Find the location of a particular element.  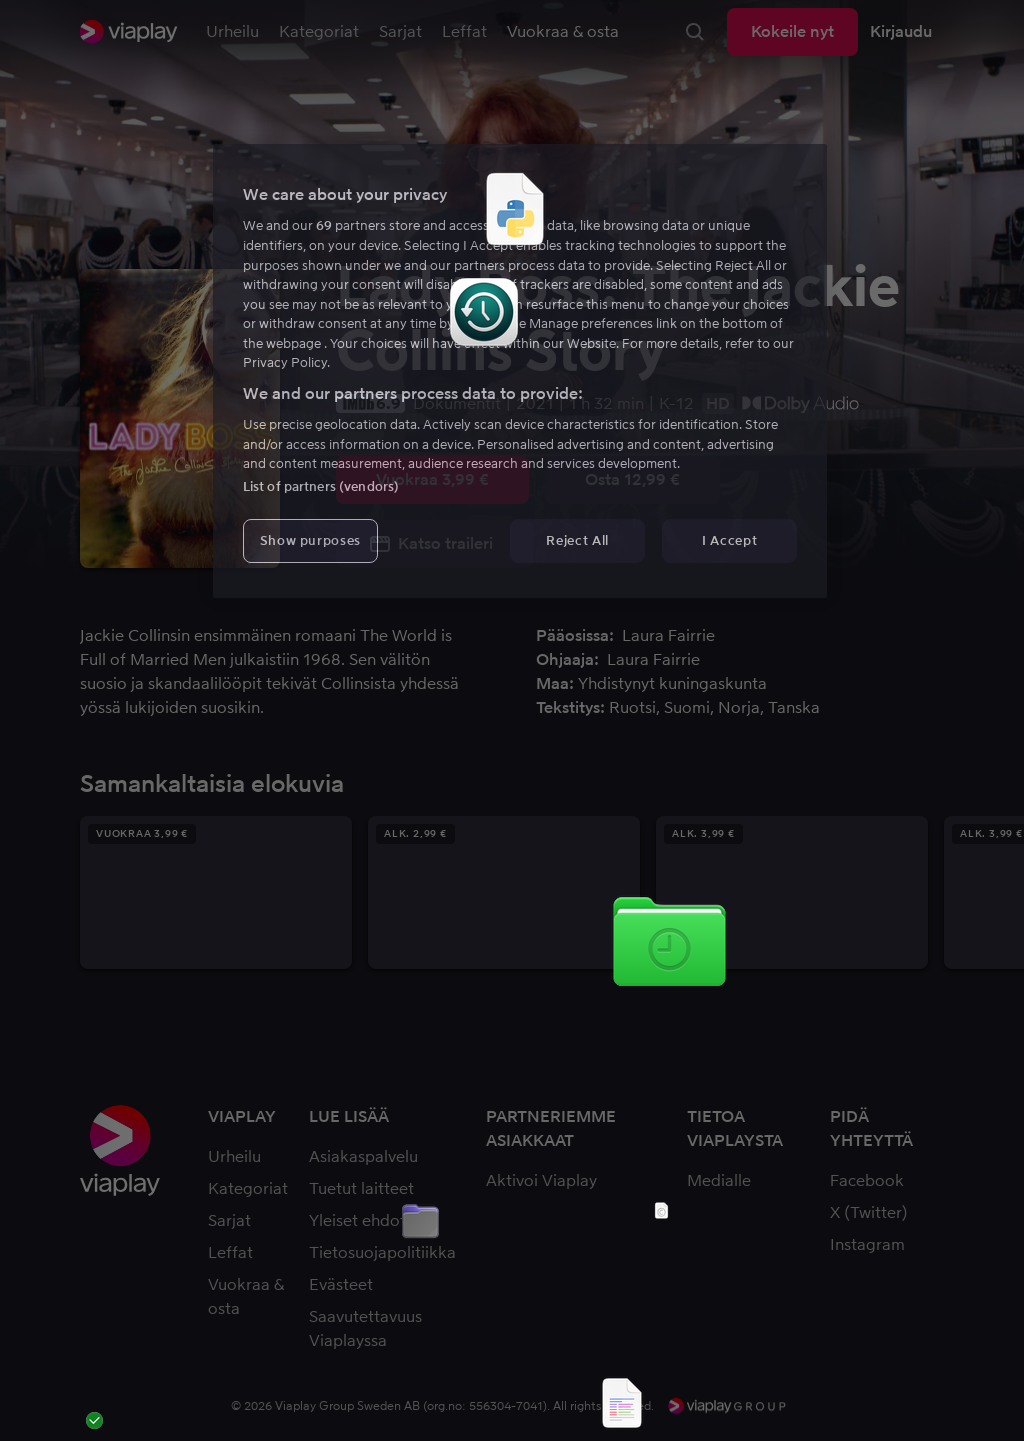

access temporary files folder is located at coordinates (669, 941).